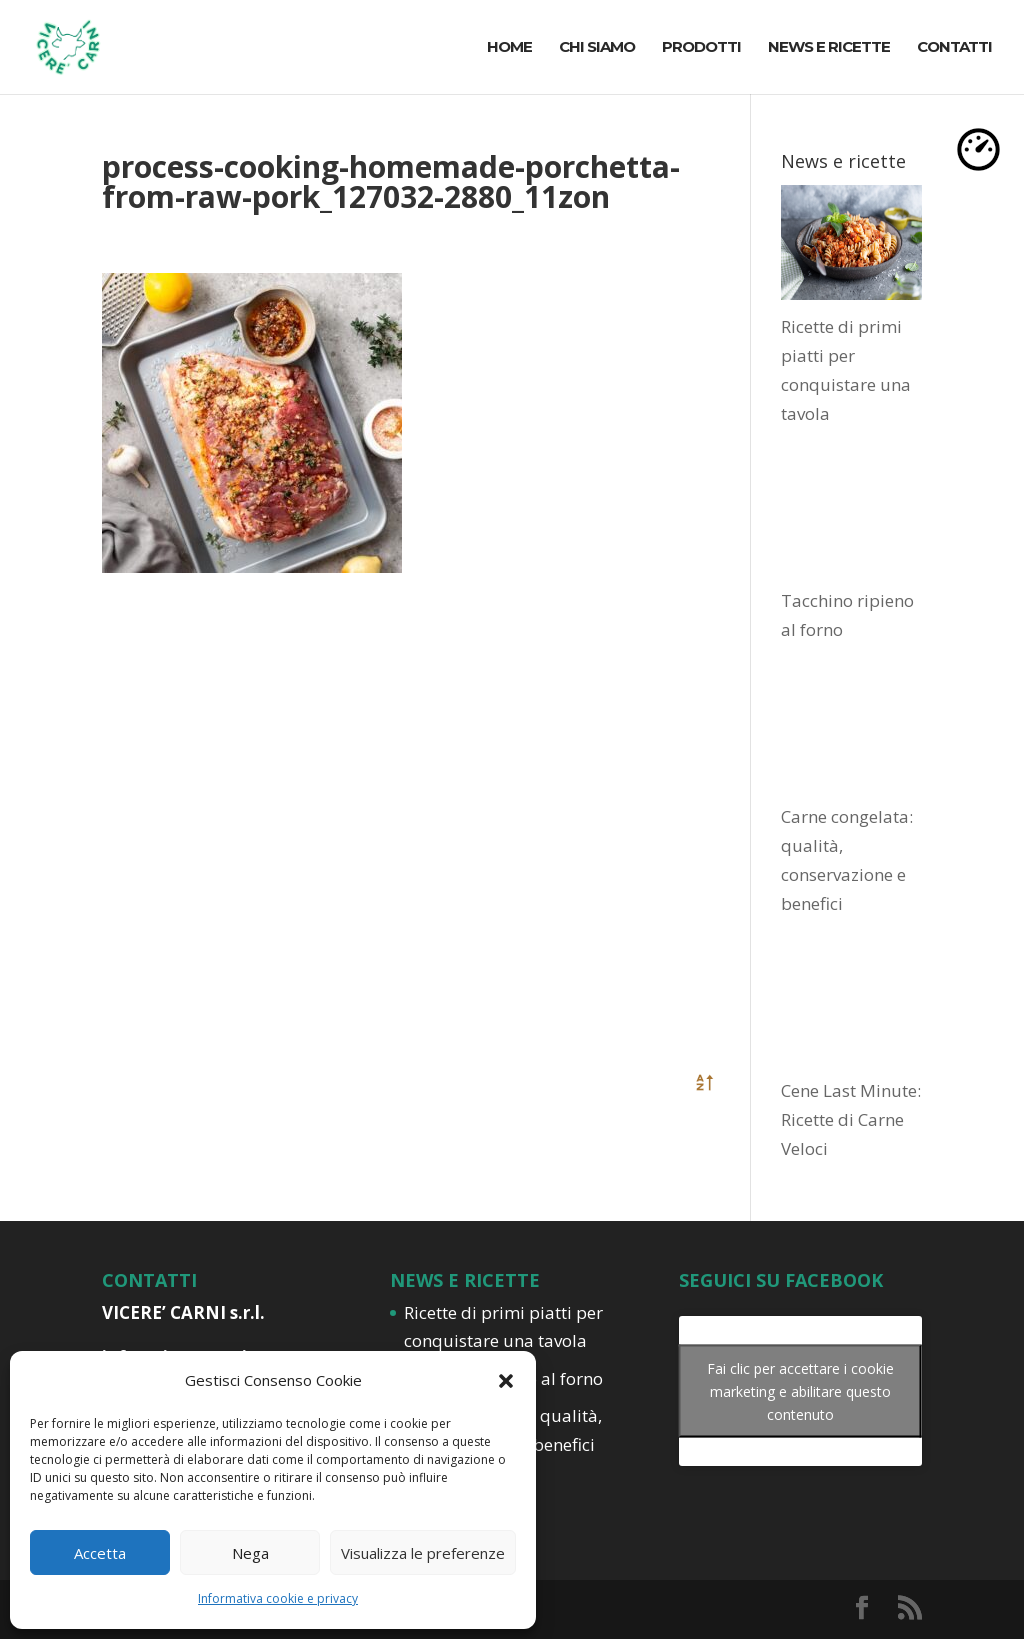  What do you see at coordinates (704, 1082) in the screenshot?
I see `sort items alphabetically in descending order (Z to A)` at bounding box center [704, 1082].